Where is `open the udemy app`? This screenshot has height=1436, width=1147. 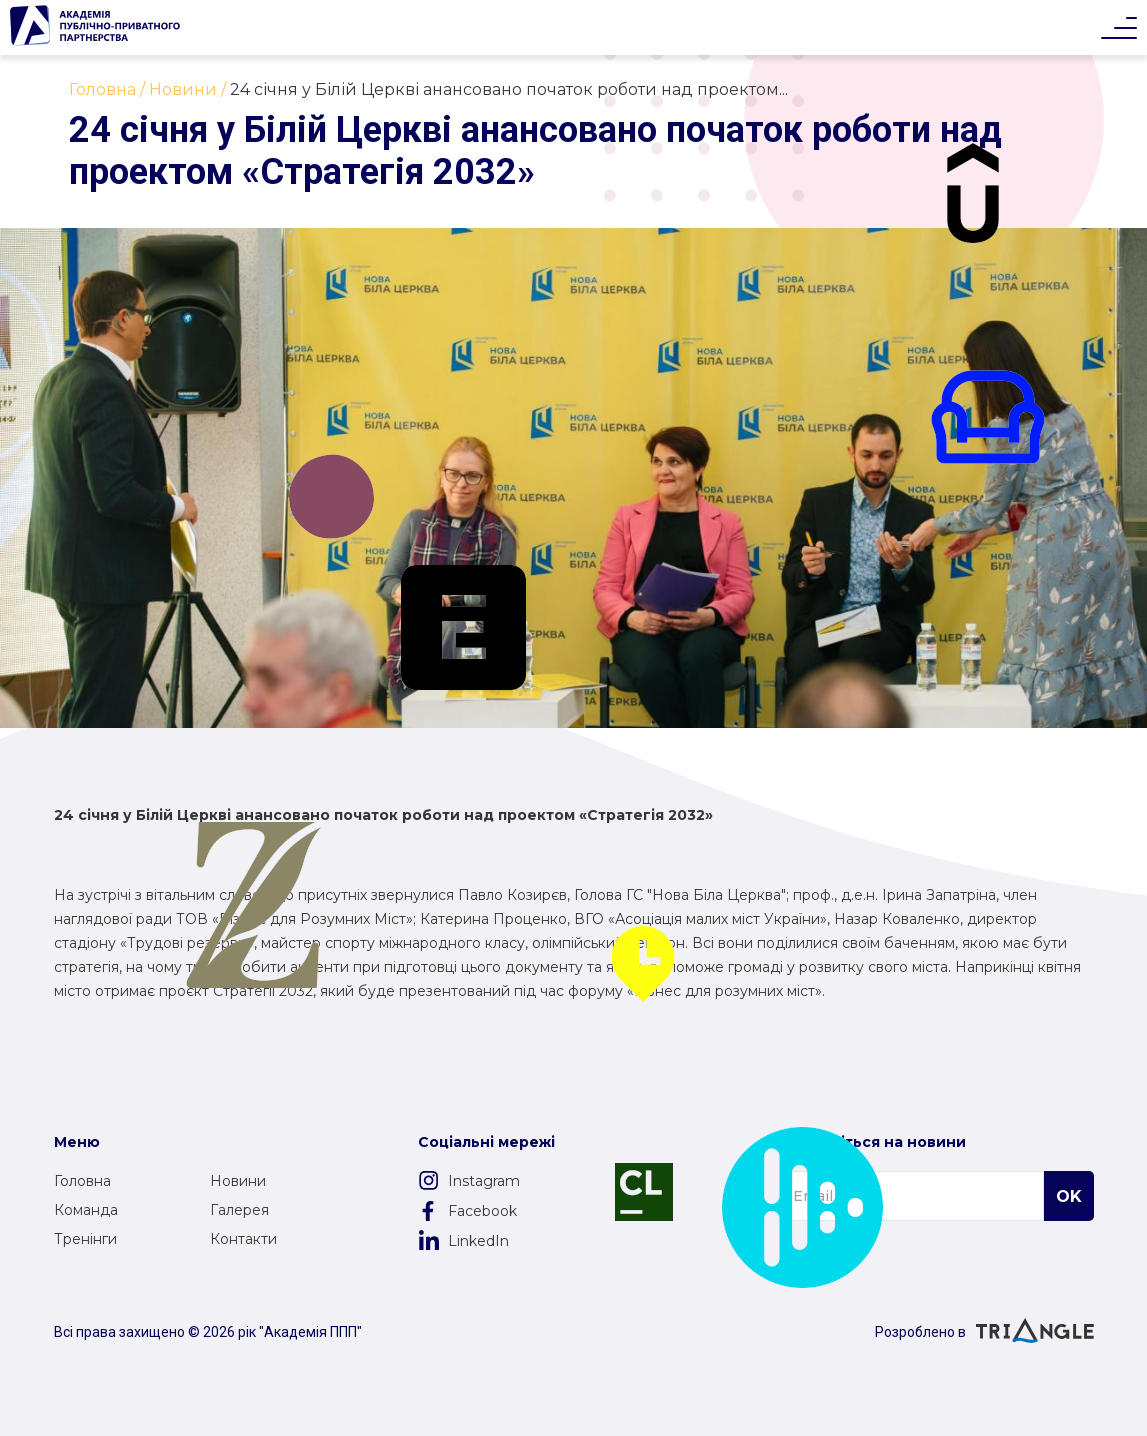
open the udemy app is located at coordinates (973, 193).